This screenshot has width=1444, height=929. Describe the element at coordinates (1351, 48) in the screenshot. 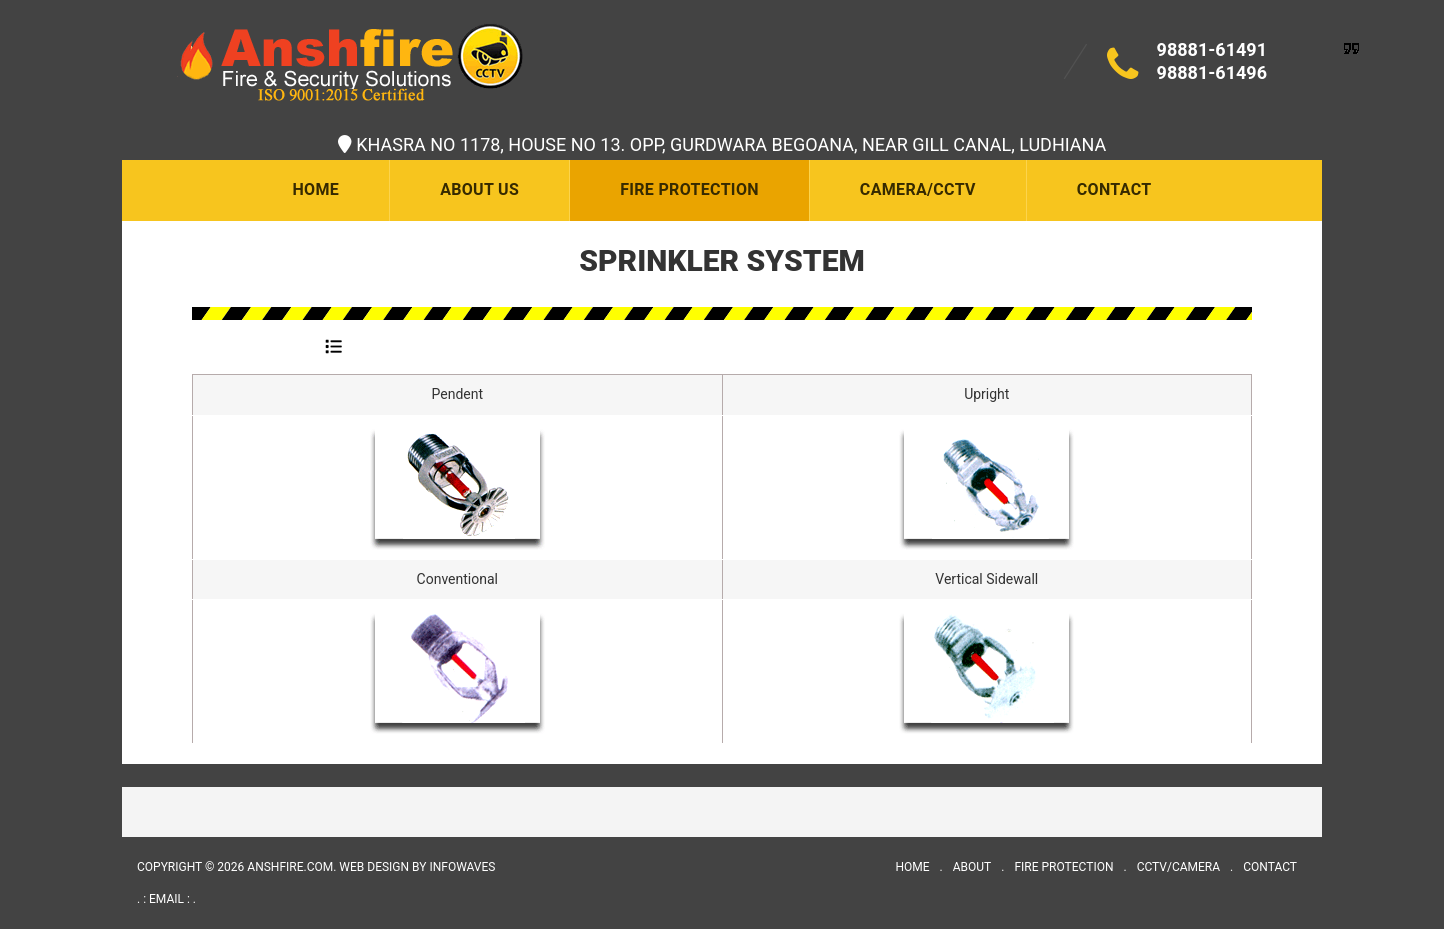

I see `insert a block quote` at that location.